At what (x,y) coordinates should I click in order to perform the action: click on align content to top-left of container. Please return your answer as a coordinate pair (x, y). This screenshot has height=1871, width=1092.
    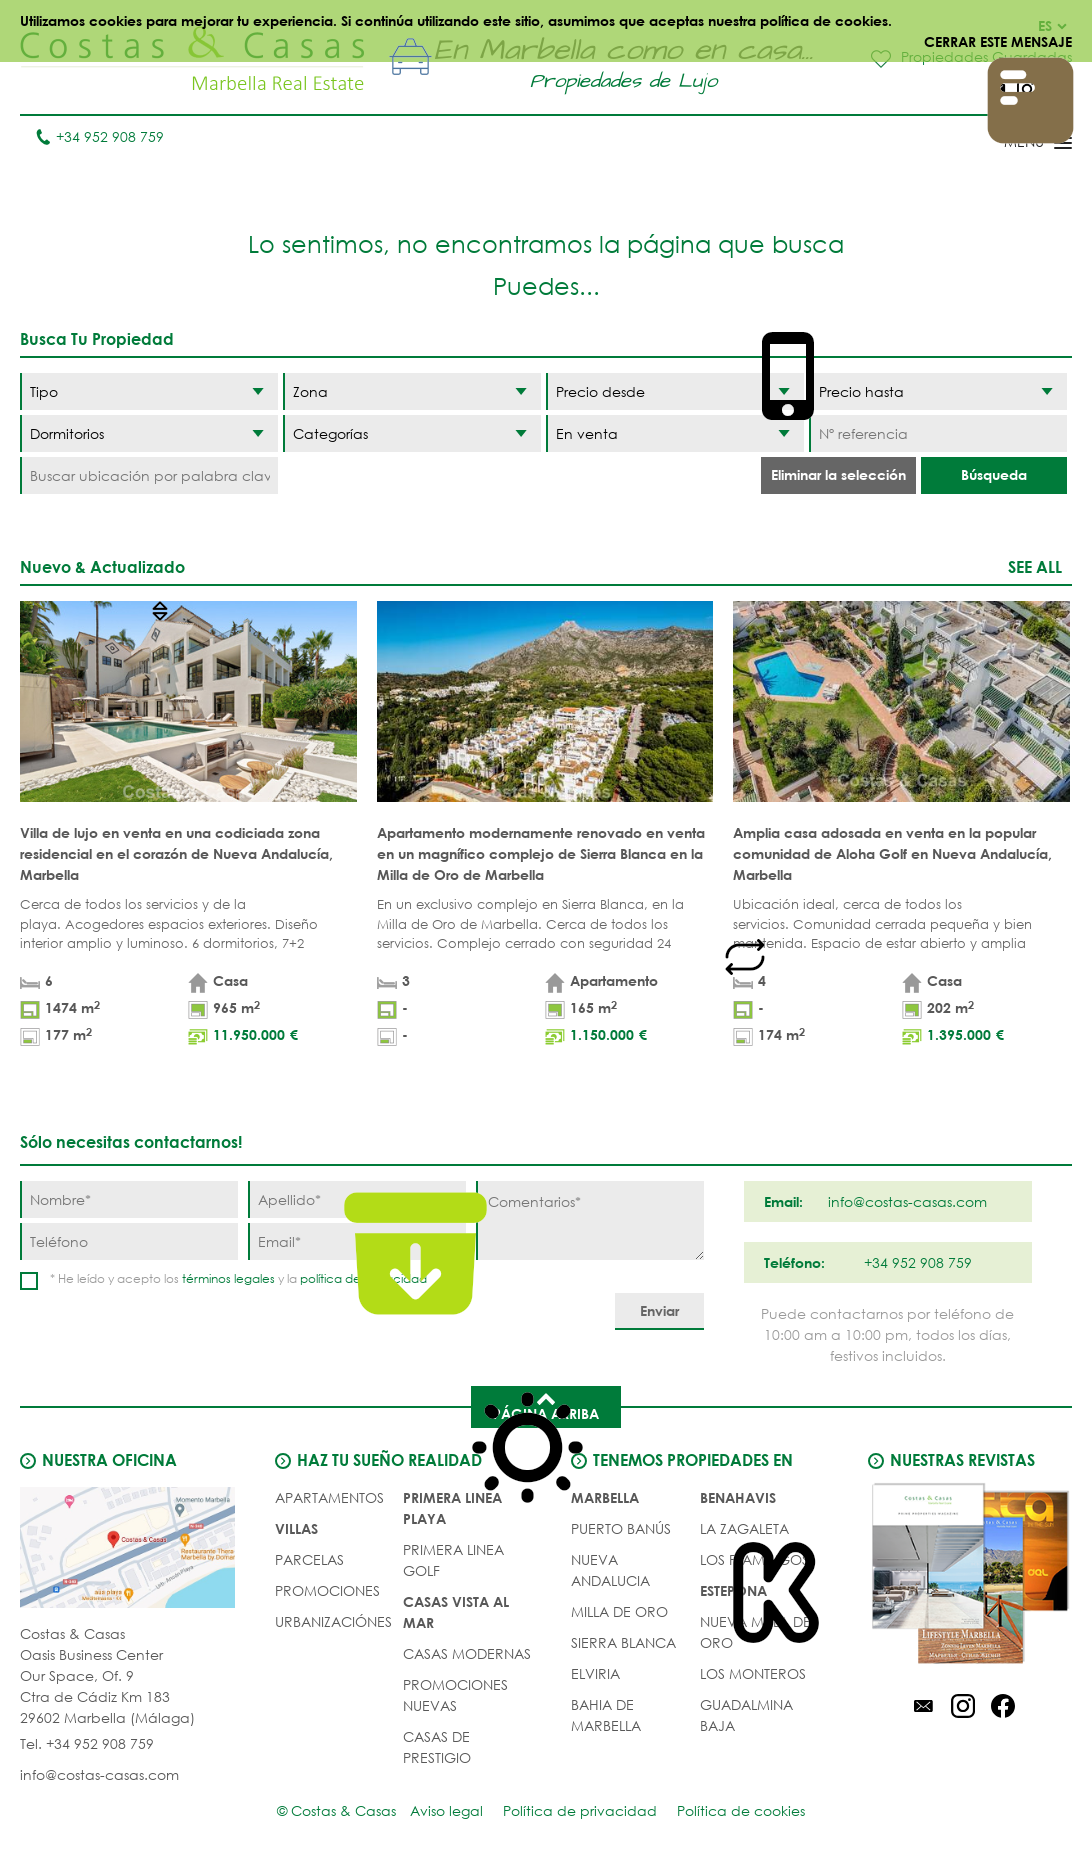
    Looking at the image, I should click on (1030, 100).